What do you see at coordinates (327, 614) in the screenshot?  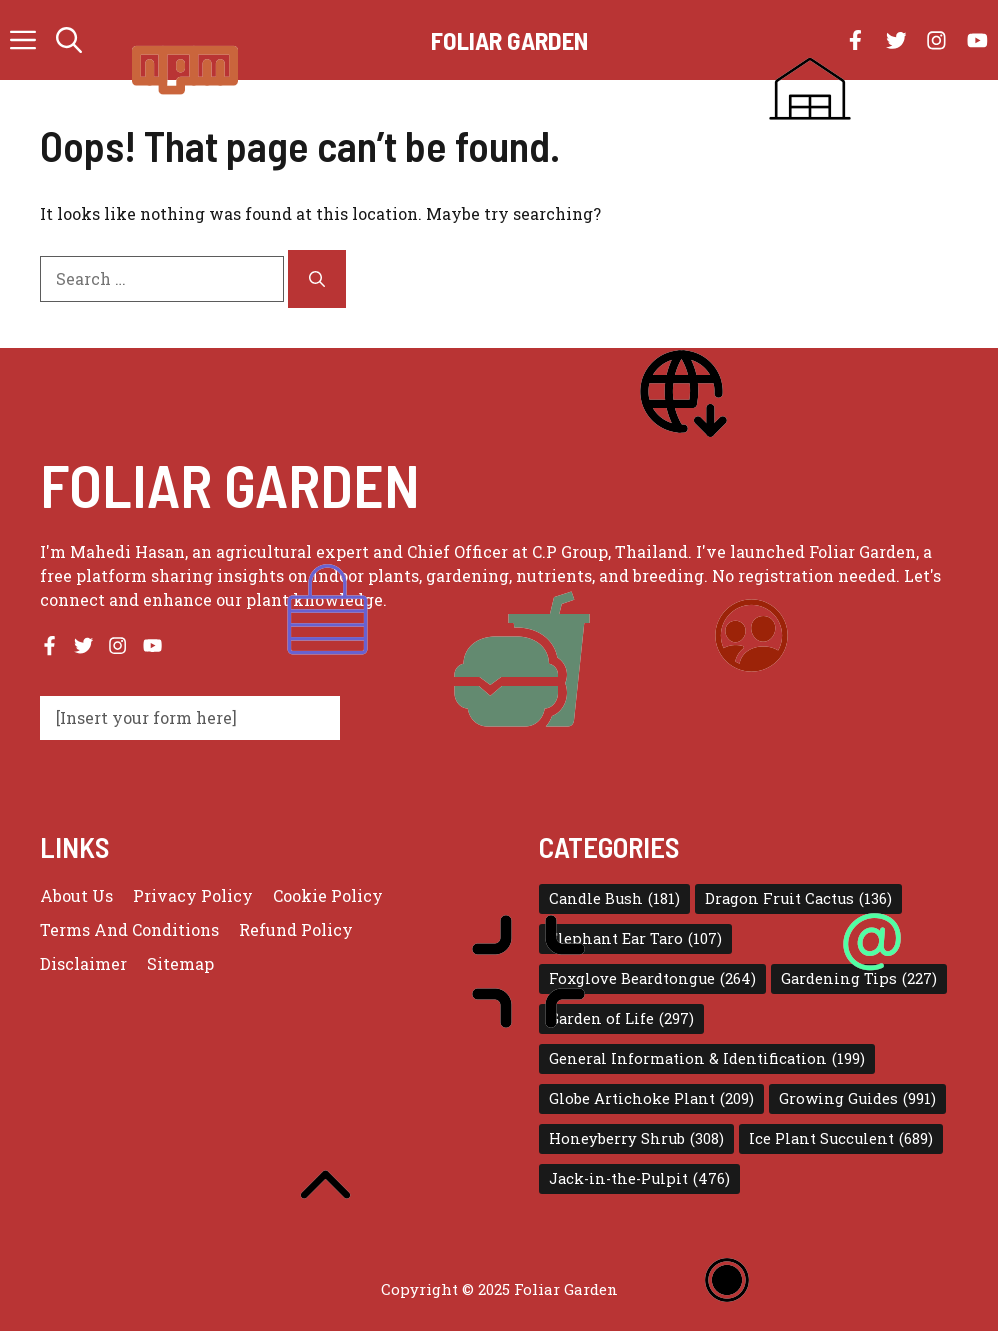 I see `indicates a secure or encrypted connection` at bounding box center [327, 614].